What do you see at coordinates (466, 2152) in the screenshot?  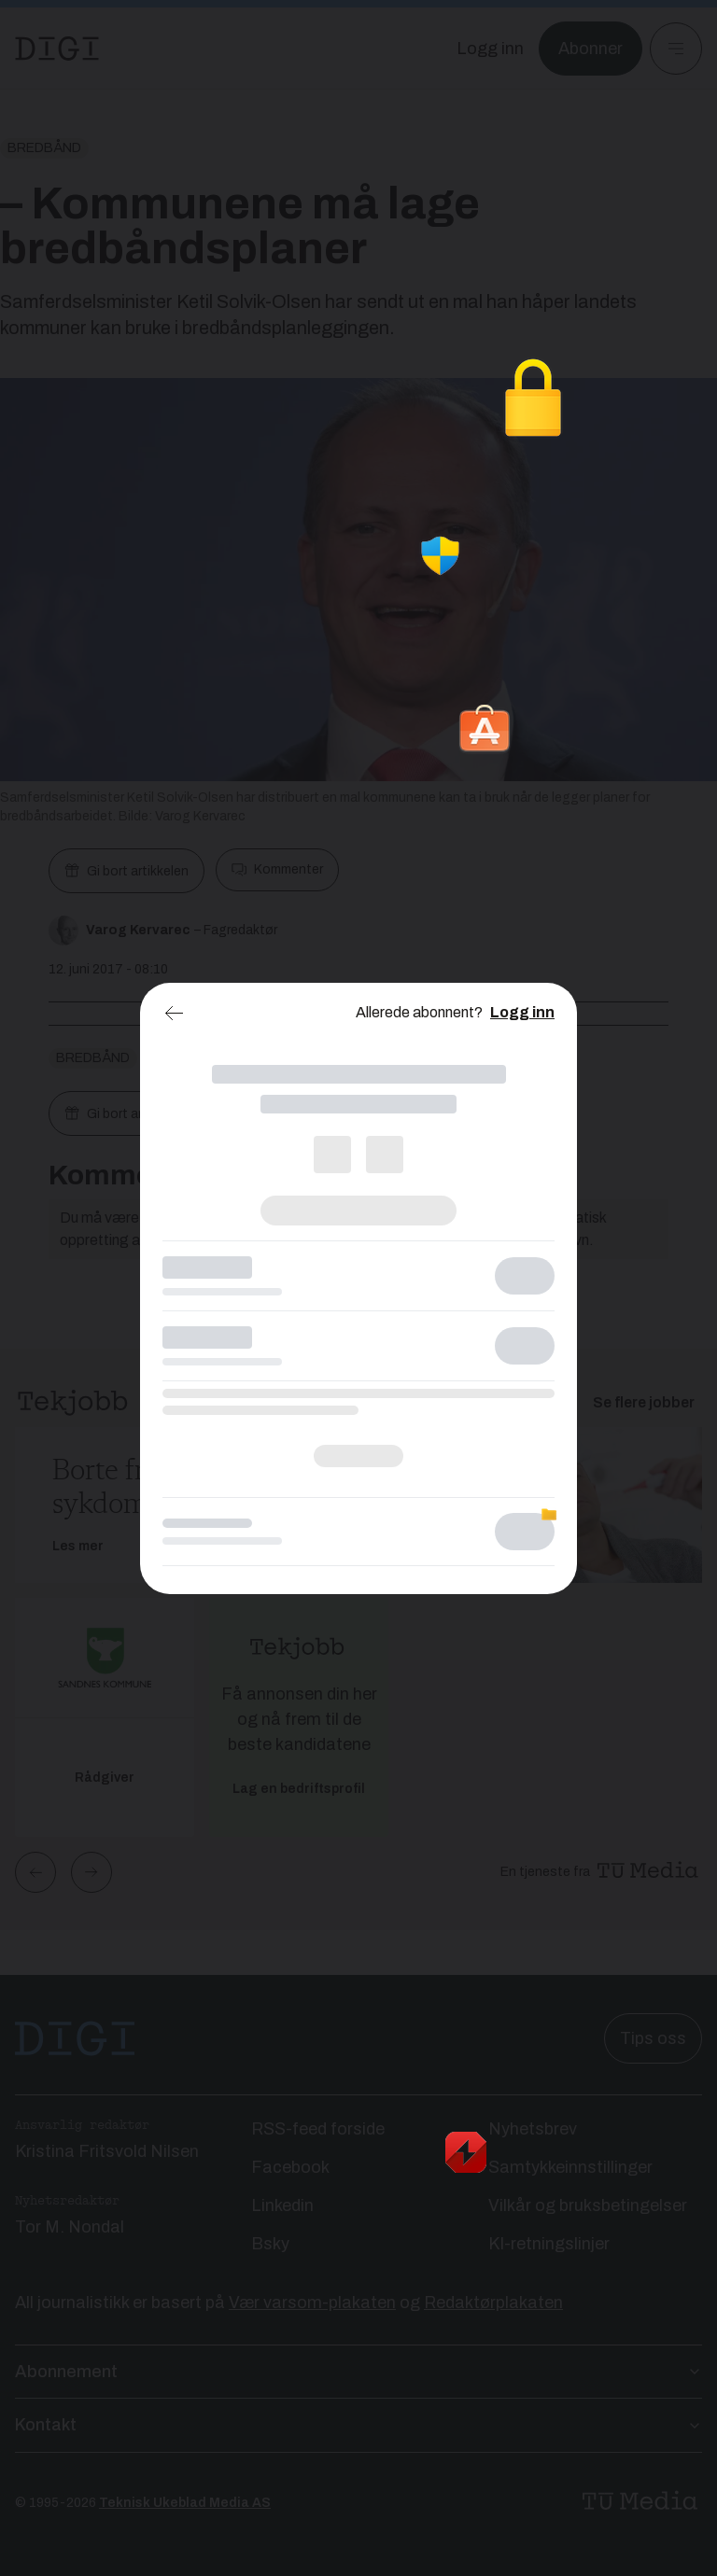 I see `launch chaos application` at bounding box center [466, 2152].